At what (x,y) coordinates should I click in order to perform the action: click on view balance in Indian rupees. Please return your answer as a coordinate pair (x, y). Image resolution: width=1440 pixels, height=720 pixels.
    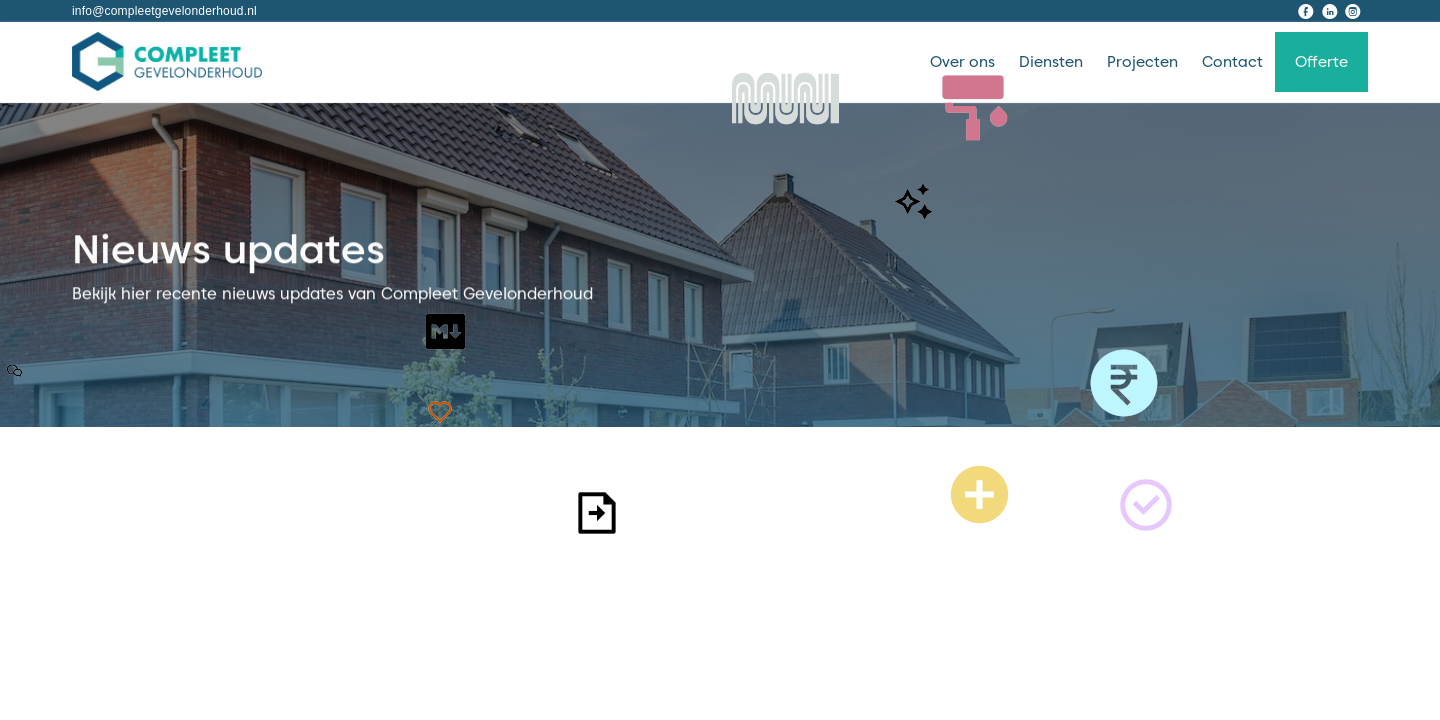
    Looking at the image, I should click on (1124, 383).